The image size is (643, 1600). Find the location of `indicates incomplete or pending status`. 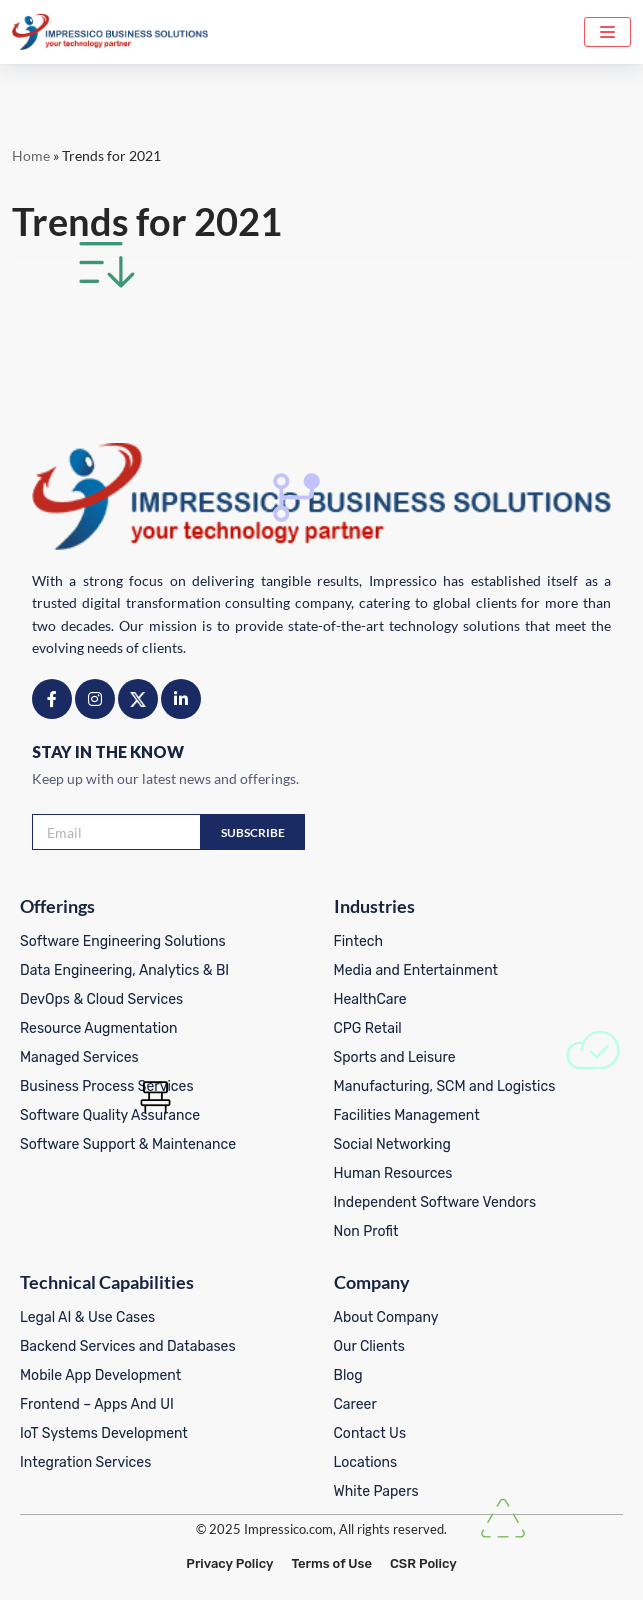

indicates incomplete or pending status is located at coordinates (503, 1519).